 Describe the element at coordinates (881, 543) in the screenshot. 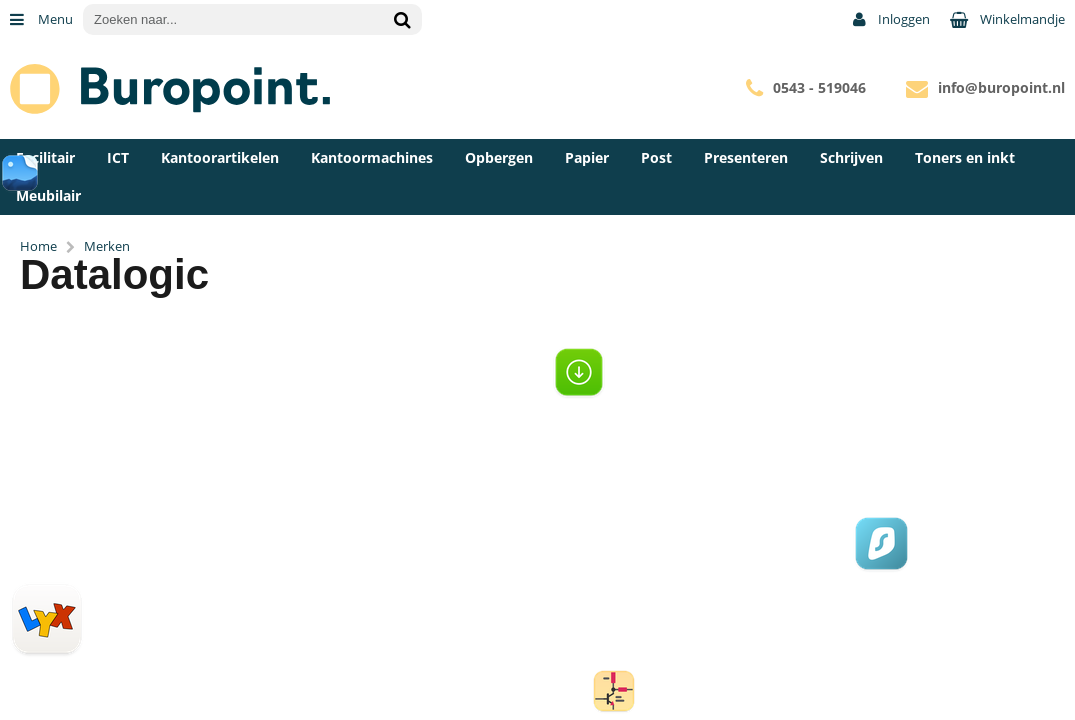

I see `open surfshark vpn app` at that location.